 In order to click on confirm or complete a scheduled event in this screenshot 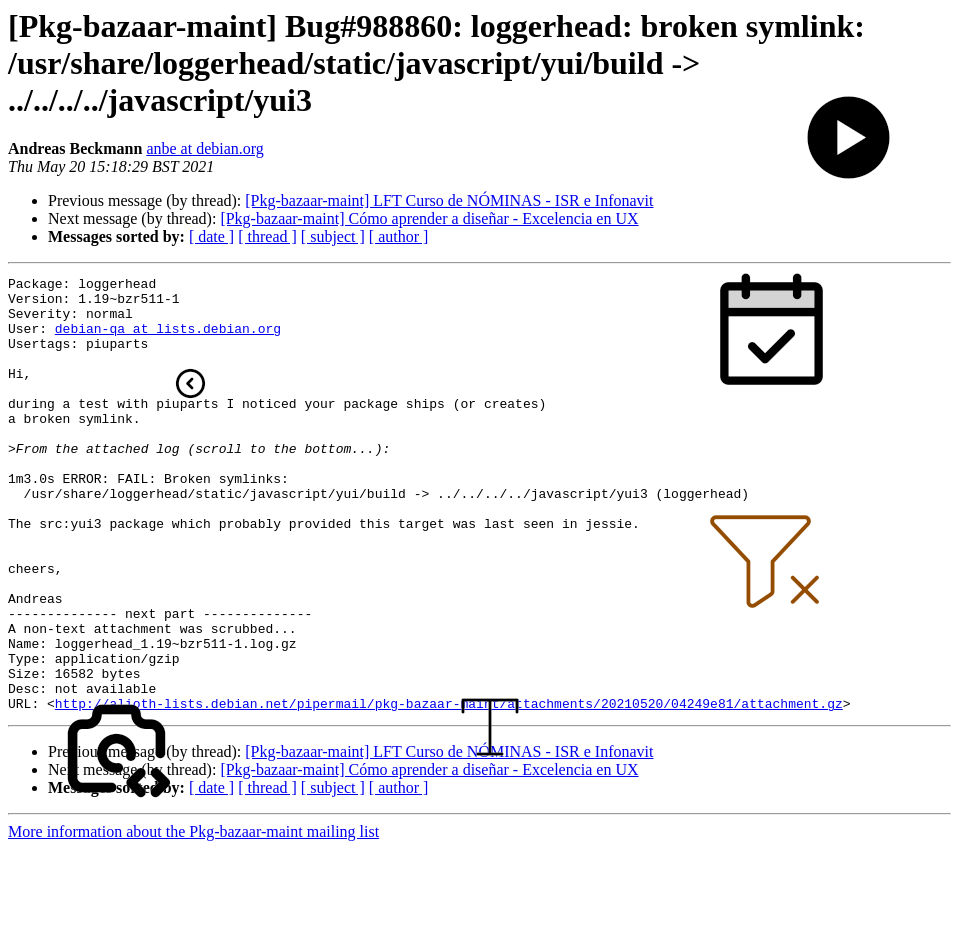, I will do `click(771, 333)`.